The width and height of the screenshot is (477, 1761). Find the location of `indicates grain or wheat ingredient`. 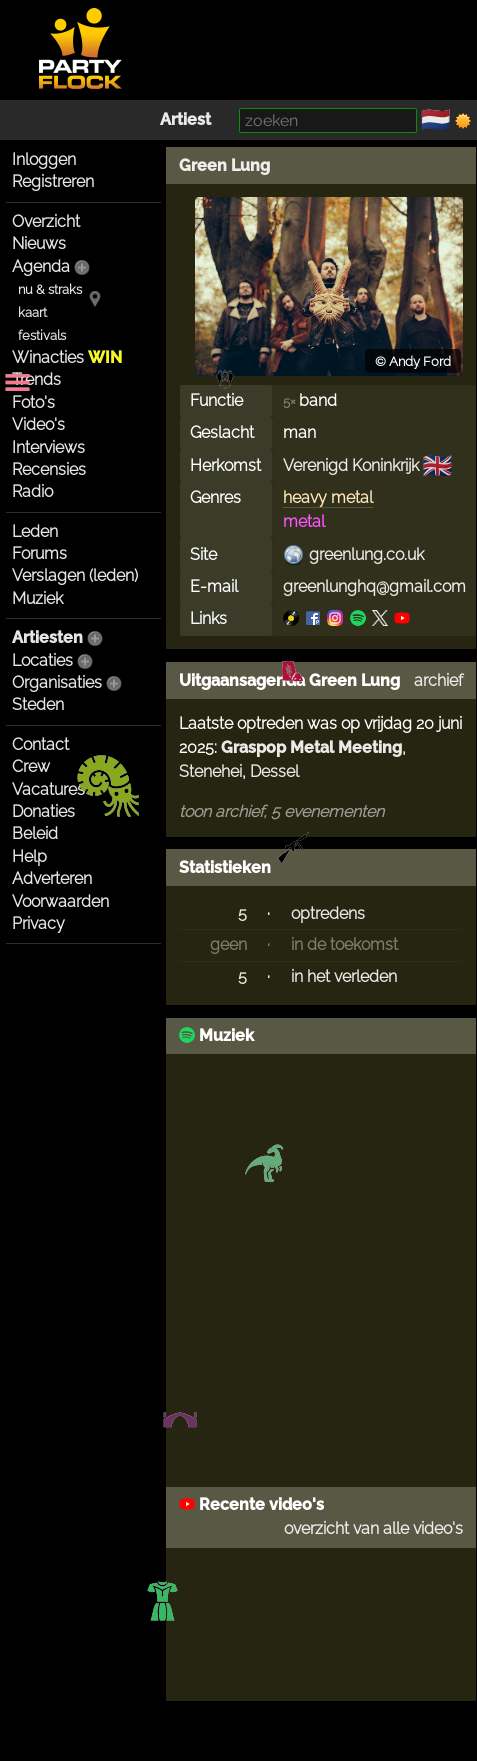

indicates grain or wheat ingredient is located at coordinates (292, 671).